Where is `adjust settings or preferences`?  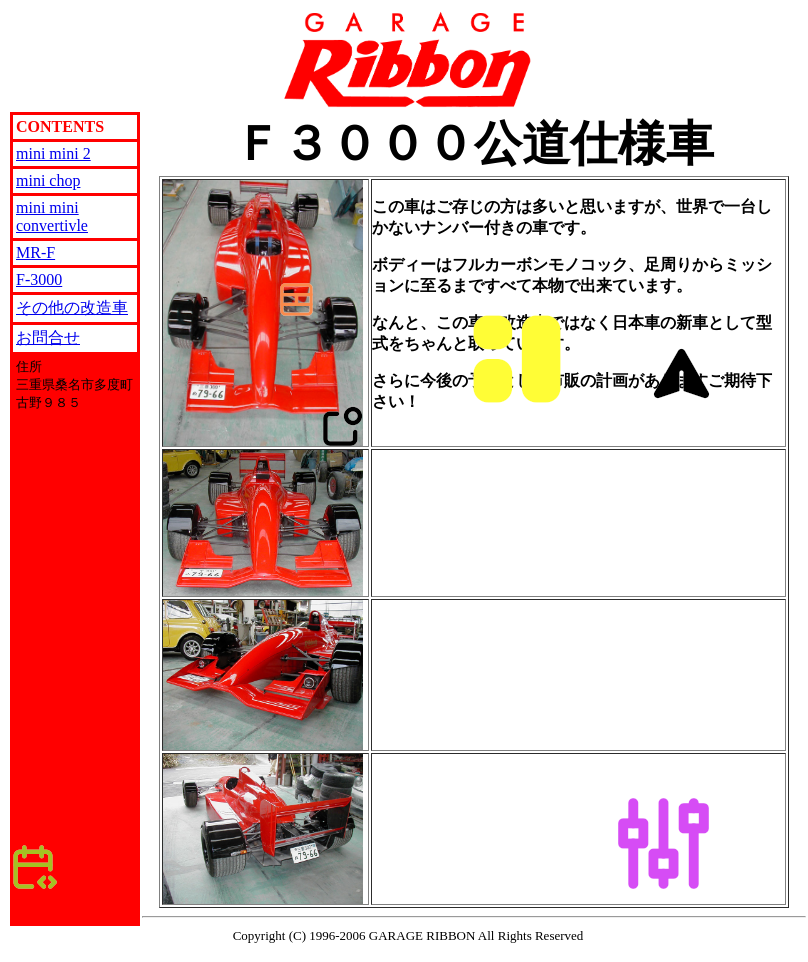 adjust settings or preferences is located at coordinates (663, 843).